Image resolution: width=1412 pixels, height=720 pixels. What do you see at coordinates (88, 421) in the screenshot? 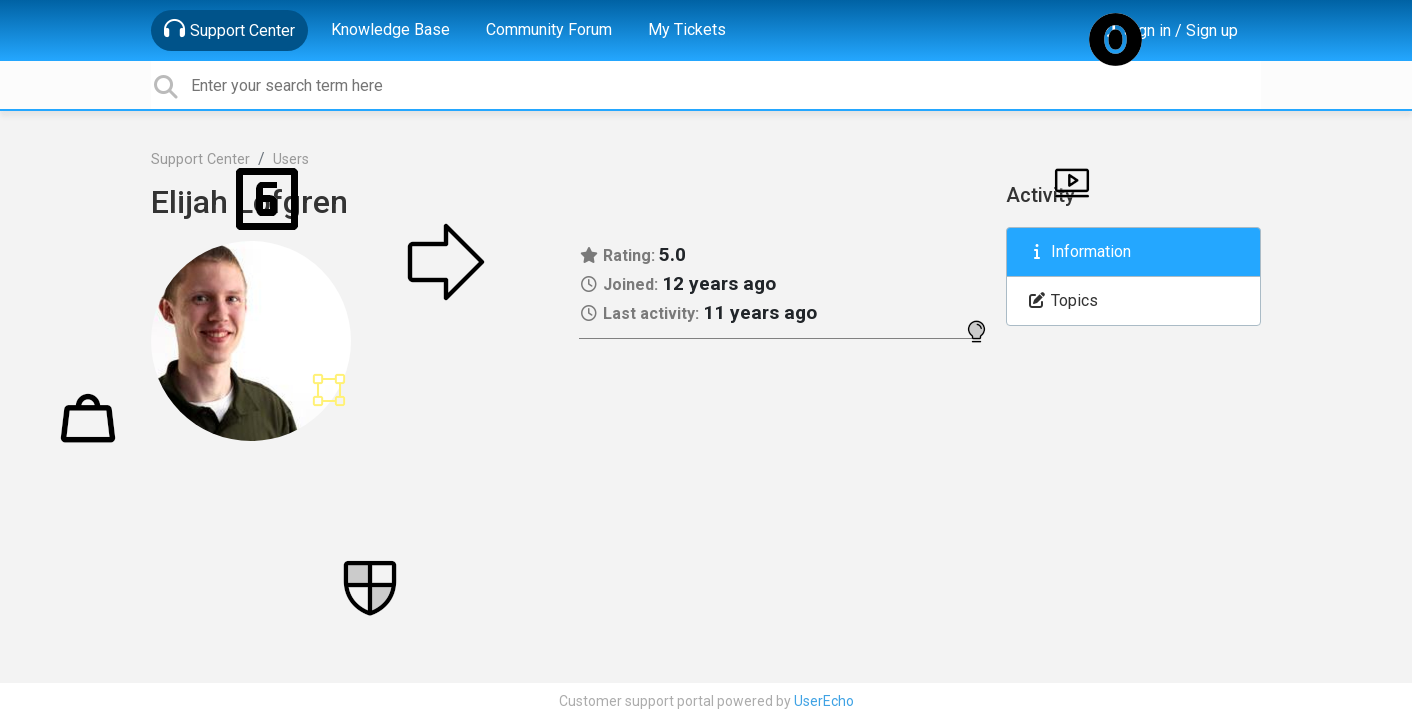
I see `access your shopping bag` at bounding box center [88, 421].